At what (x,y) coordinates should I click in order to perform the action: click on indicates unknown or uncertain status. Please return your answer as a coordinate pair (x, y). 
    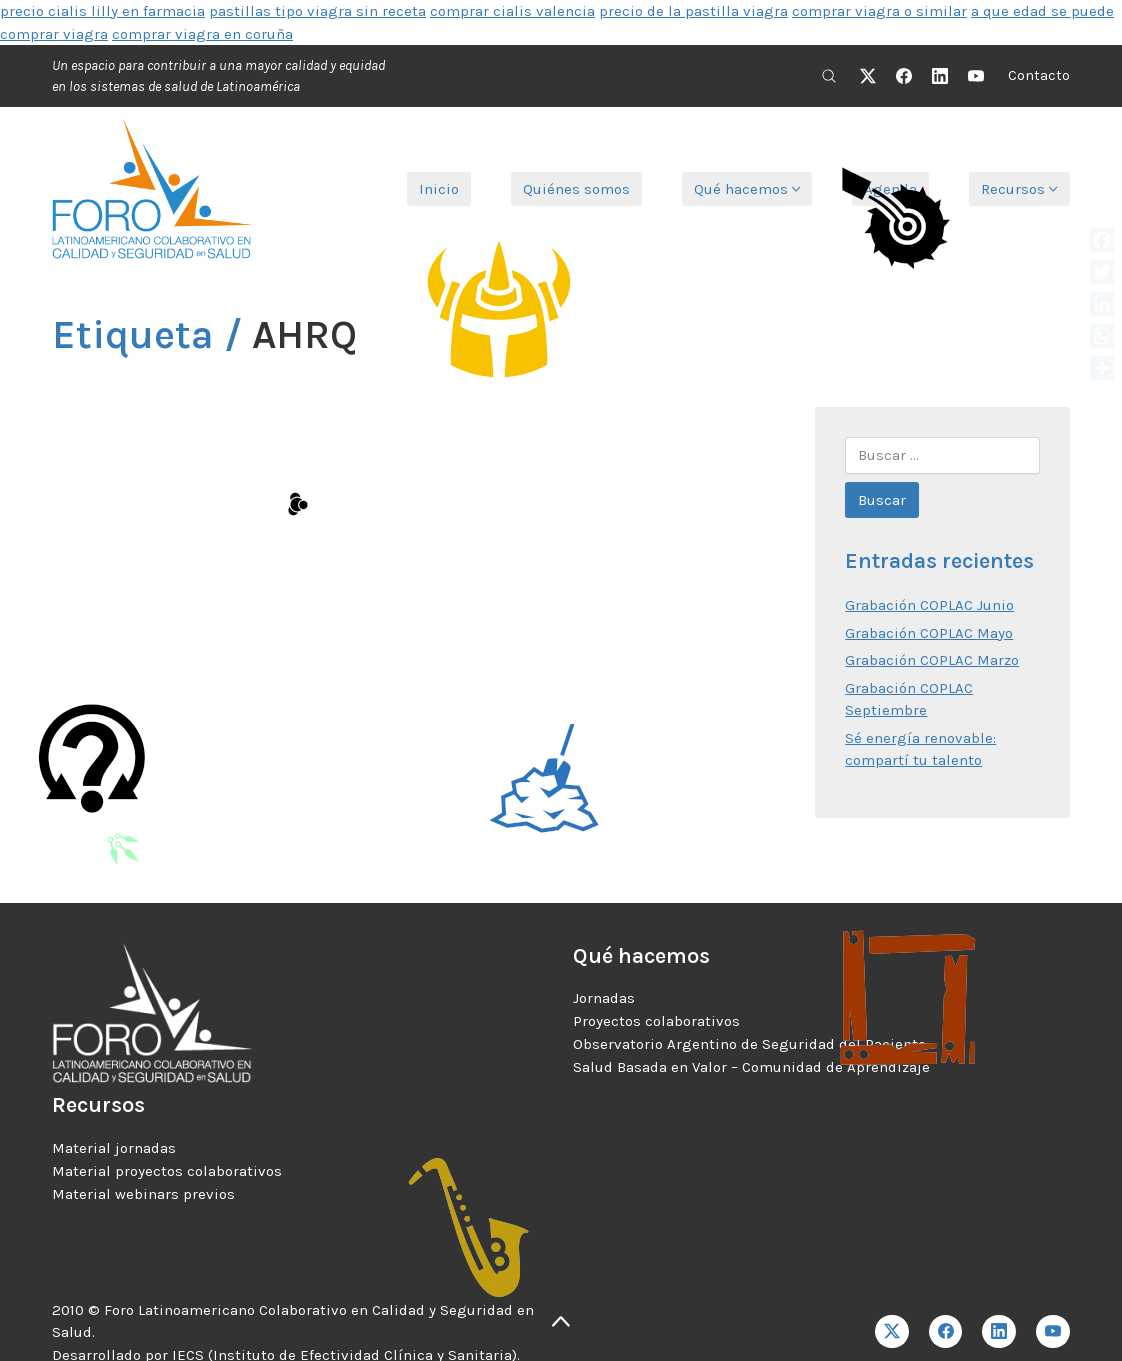
    Looking at the image, I should click on (91, 758).